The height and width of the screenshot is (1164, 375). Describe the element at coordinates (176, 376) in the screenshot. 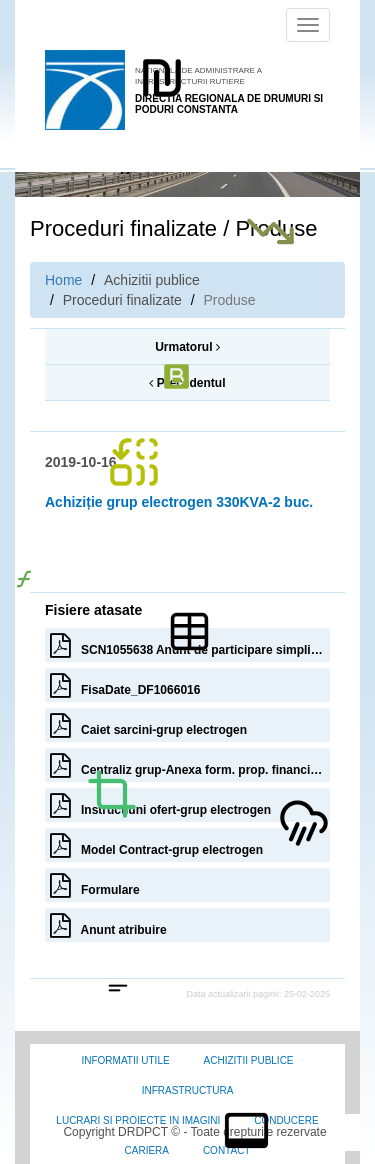

I see `apply bold formatting to selected text` at that location.